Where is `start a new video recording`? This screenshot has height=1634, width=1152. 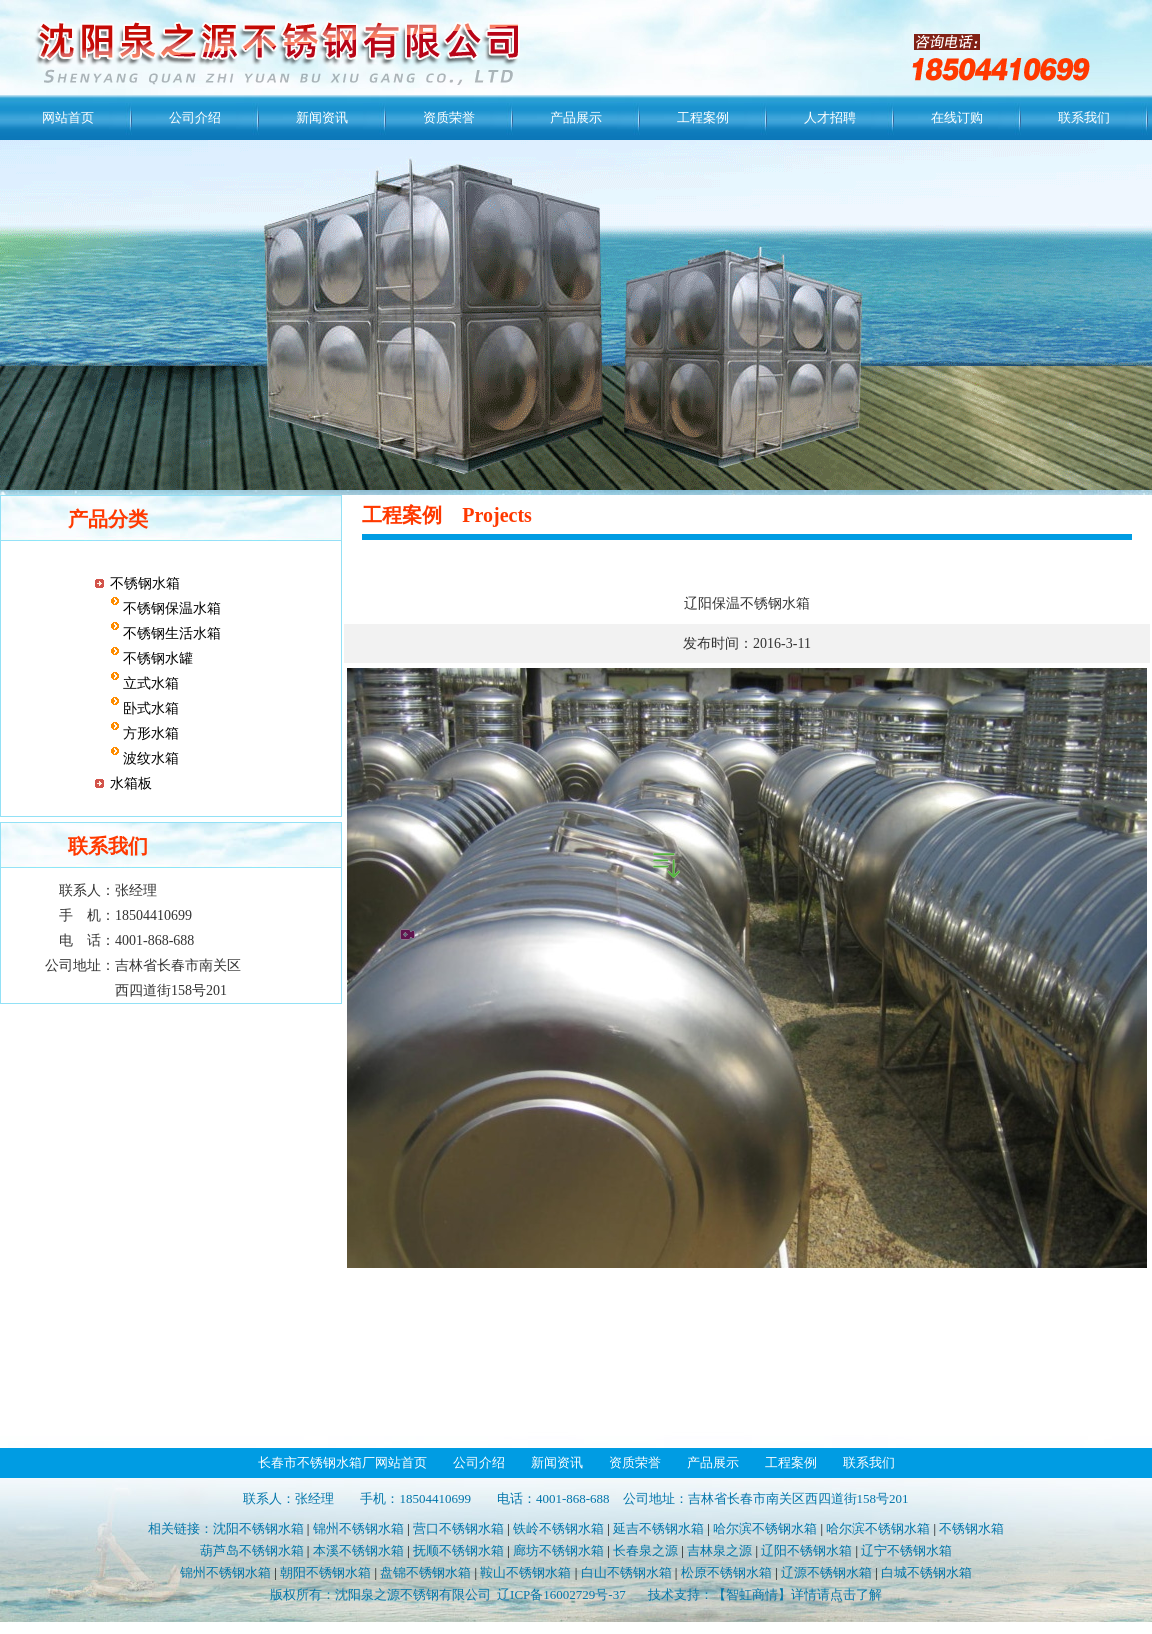 start a new video recording is located at coordinates (407, 934).